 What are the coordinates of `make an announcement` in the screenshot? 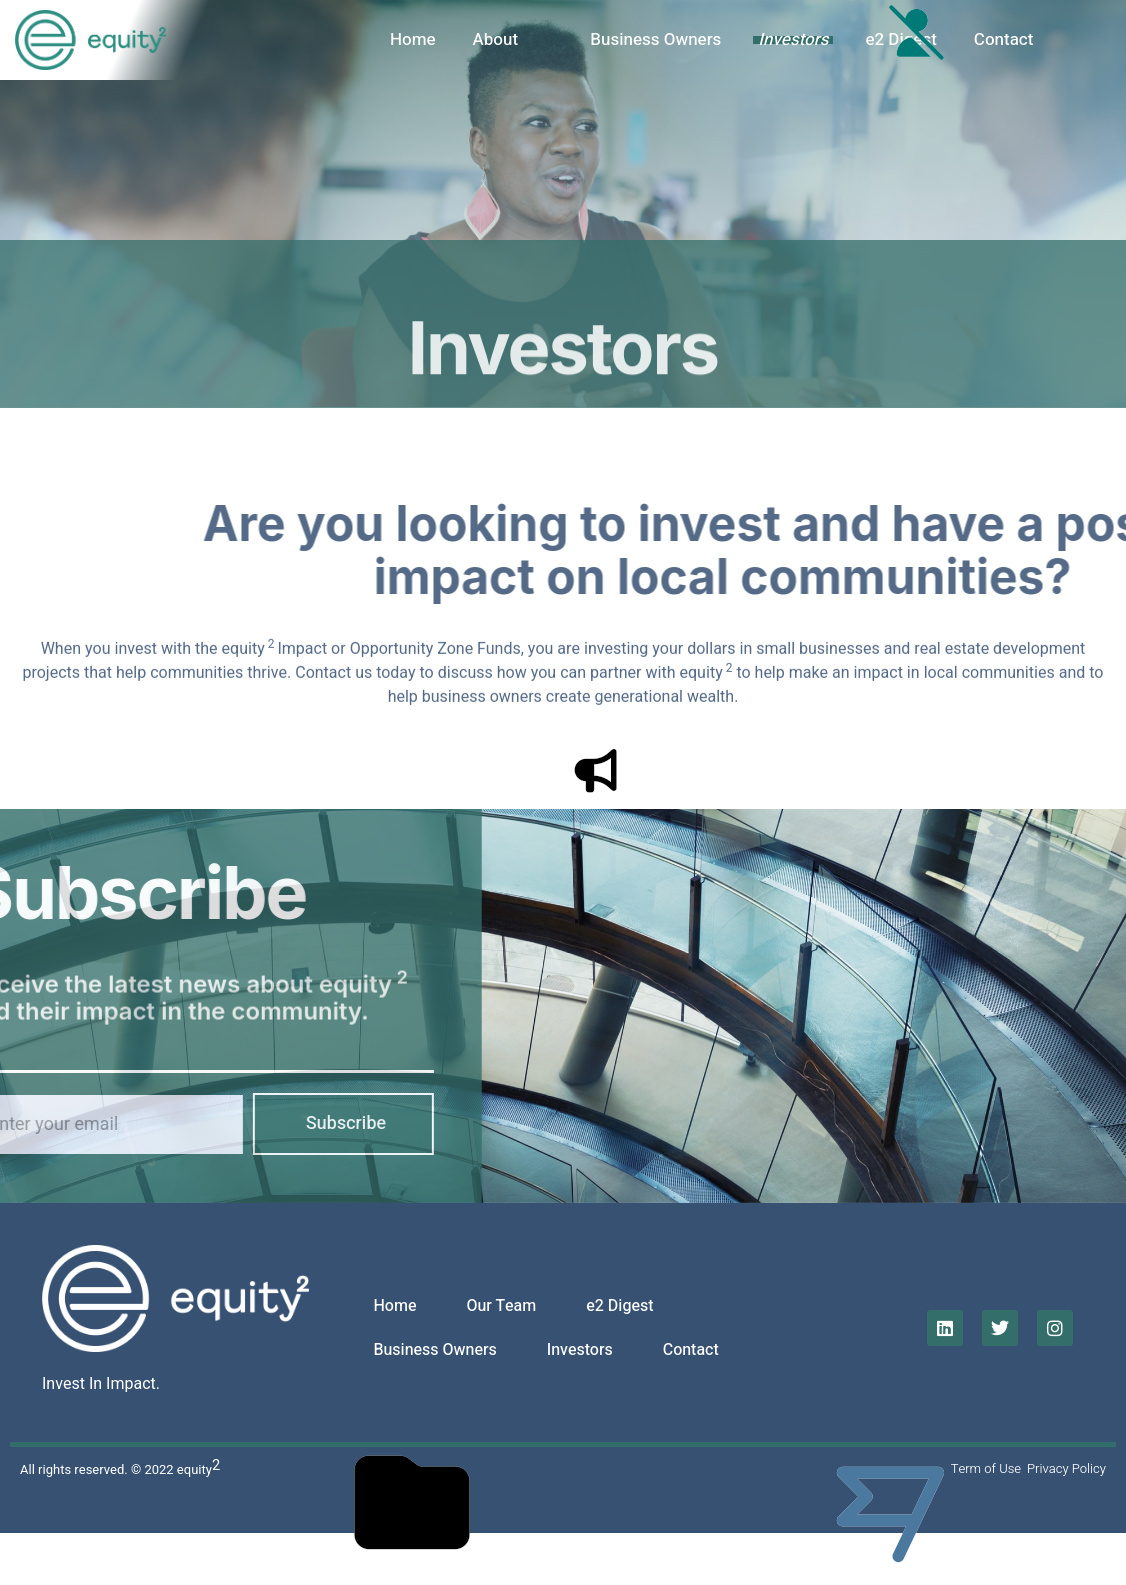 It's located at (597, 770).